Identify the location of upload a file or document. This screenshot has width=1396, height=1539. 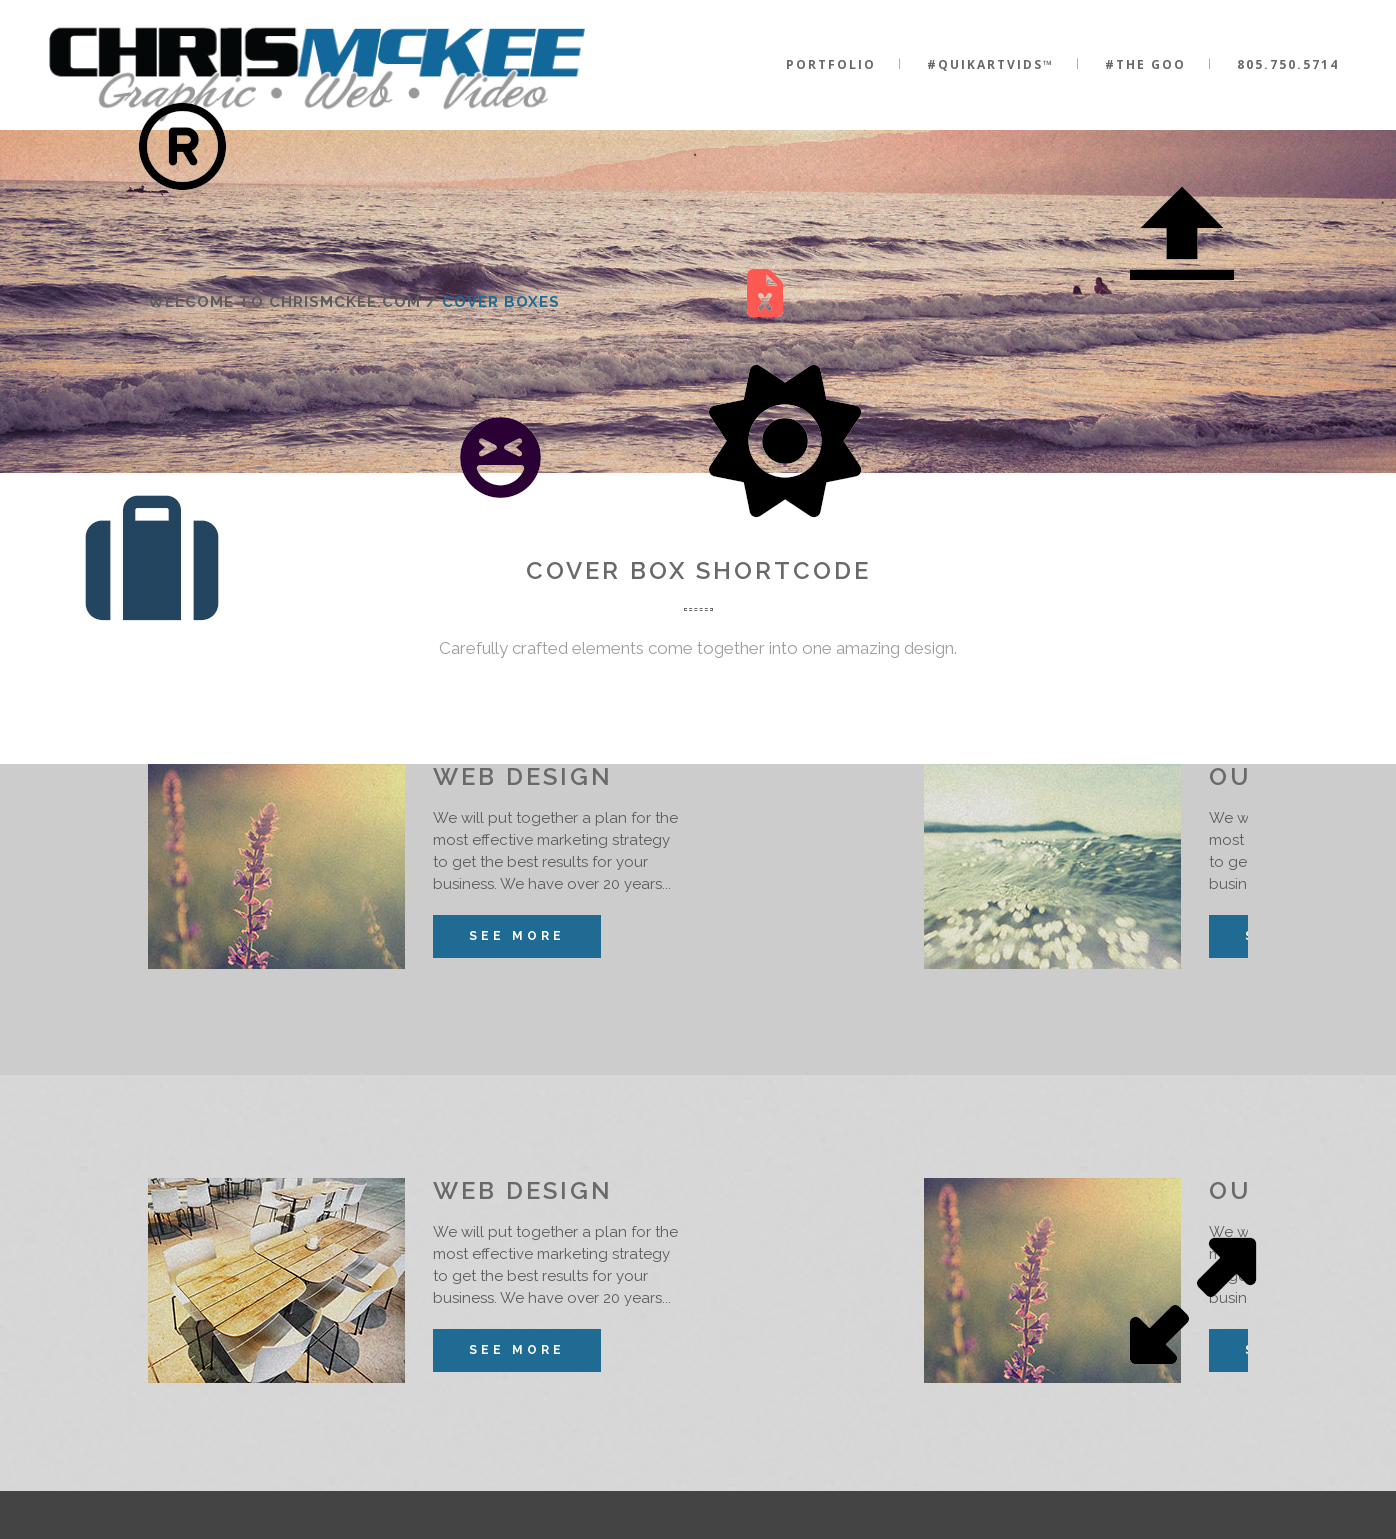
(1182, 228).